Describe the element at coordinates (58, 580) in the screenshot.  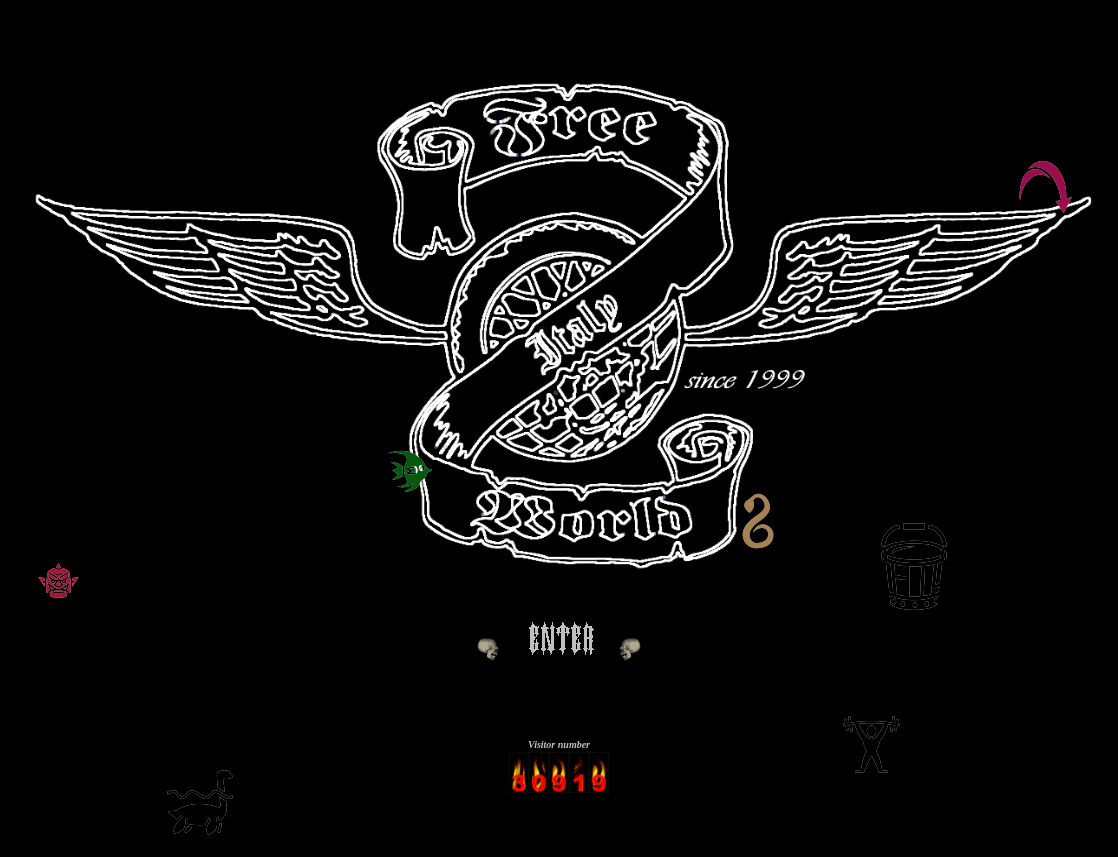
I see `select orc character or race` at that location.